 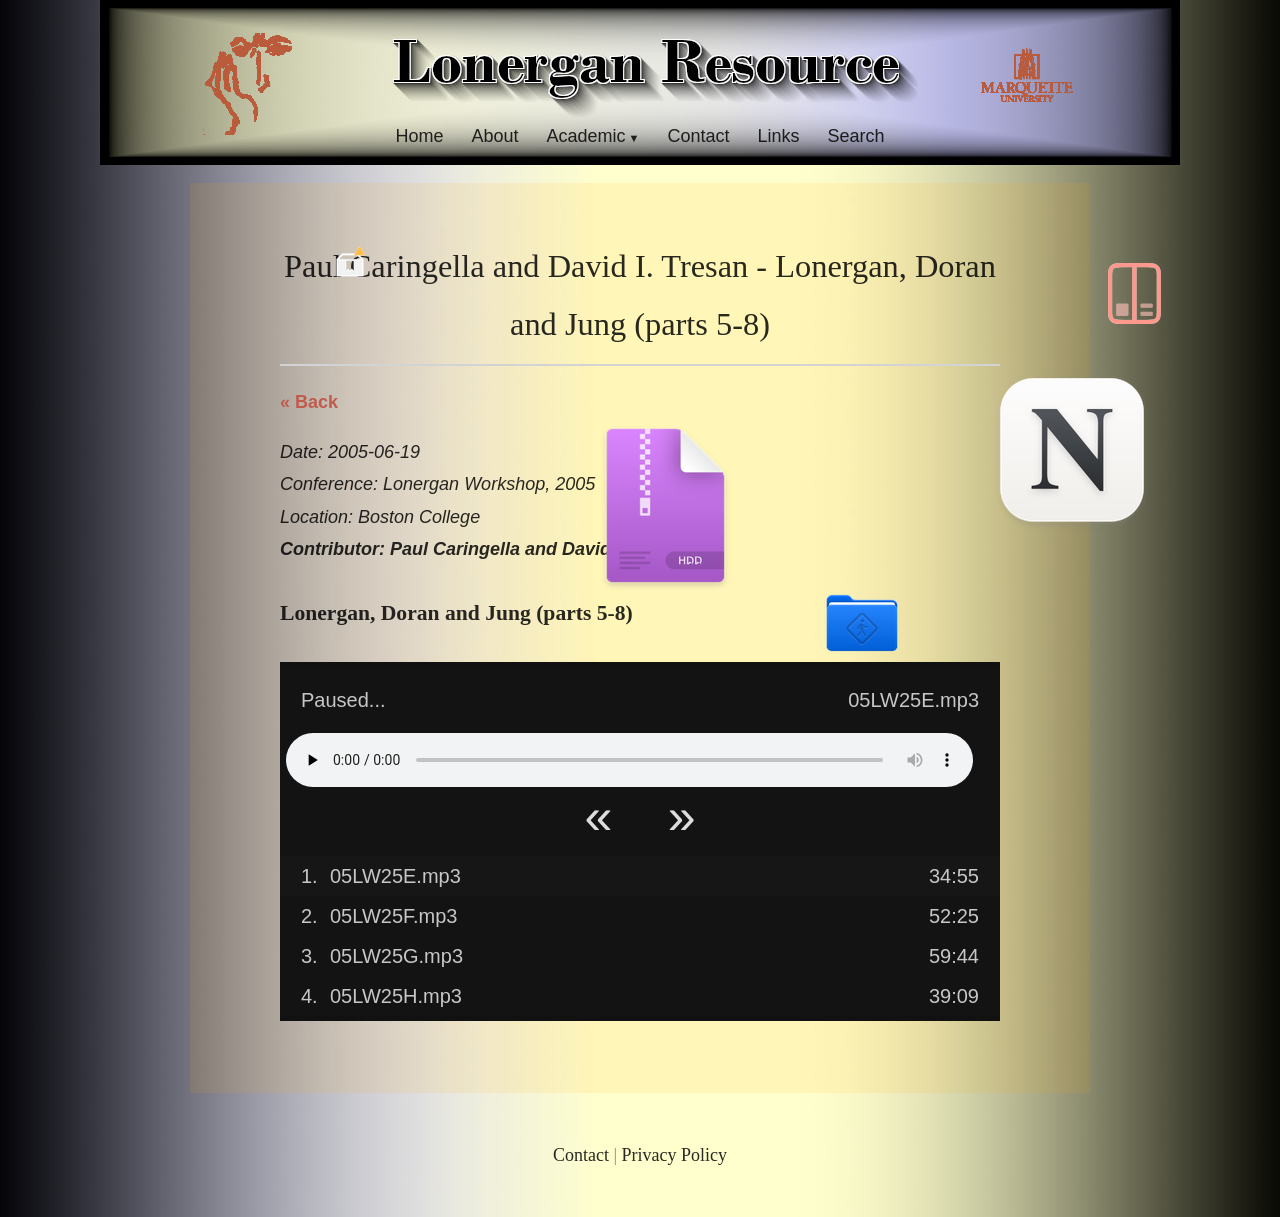 What do you see at coordinates (1072, 450) in the screenshot?
I see `open notion app` at bounding box center [1072, 450].